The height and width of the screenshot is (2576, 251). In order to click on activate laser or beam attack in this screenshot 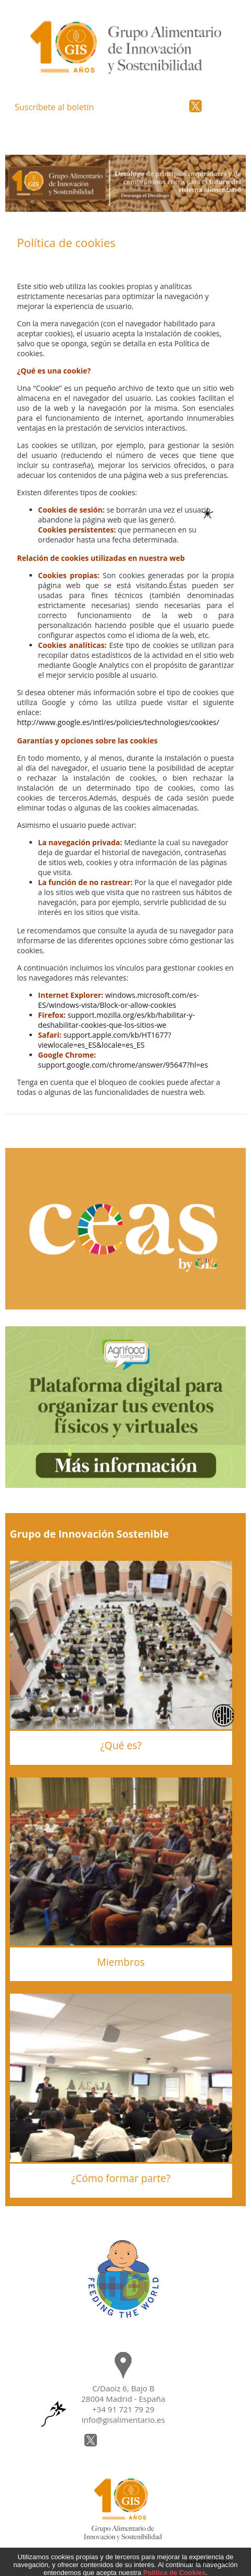, I will do `click(208, 513)`.